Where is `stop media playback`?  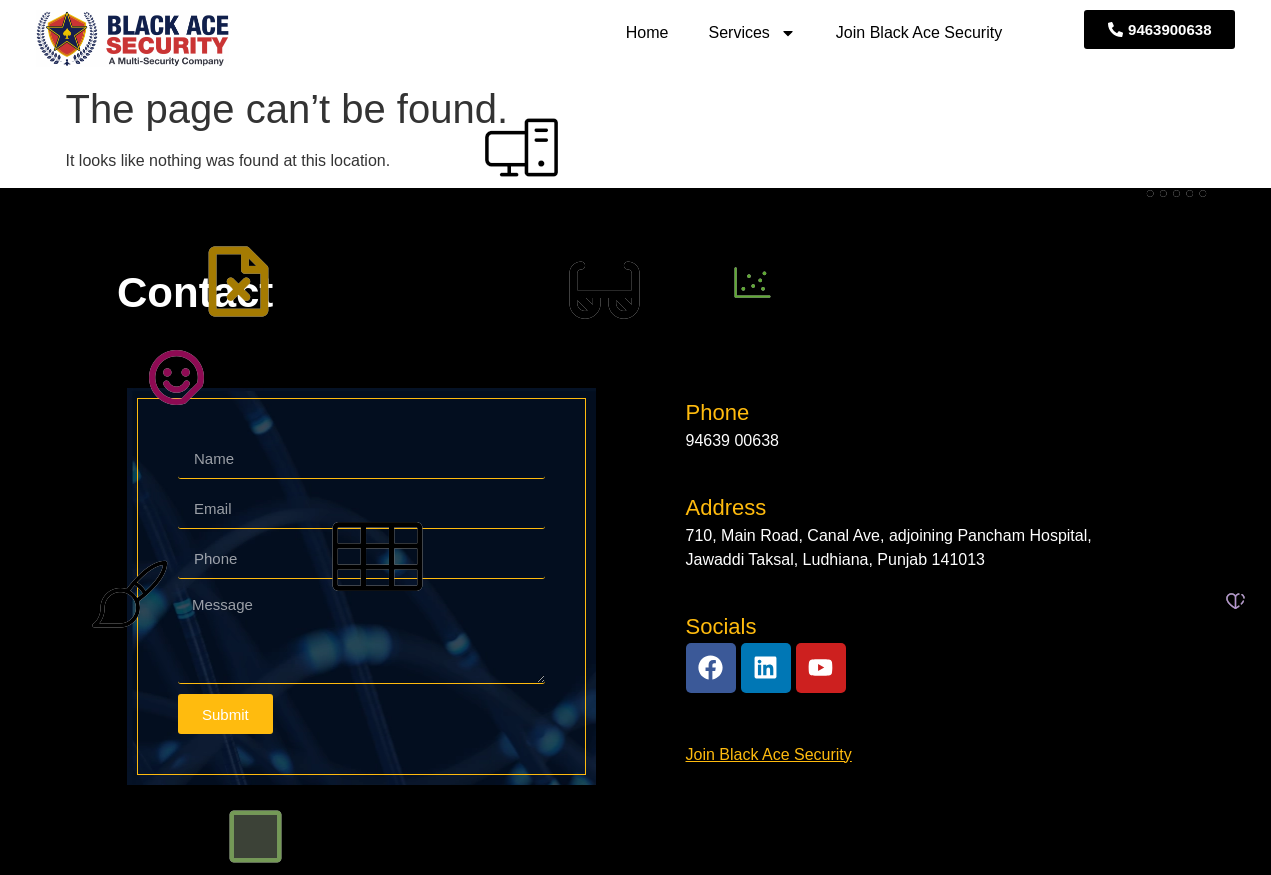 stop media playback is located at coordinates (255, 836).